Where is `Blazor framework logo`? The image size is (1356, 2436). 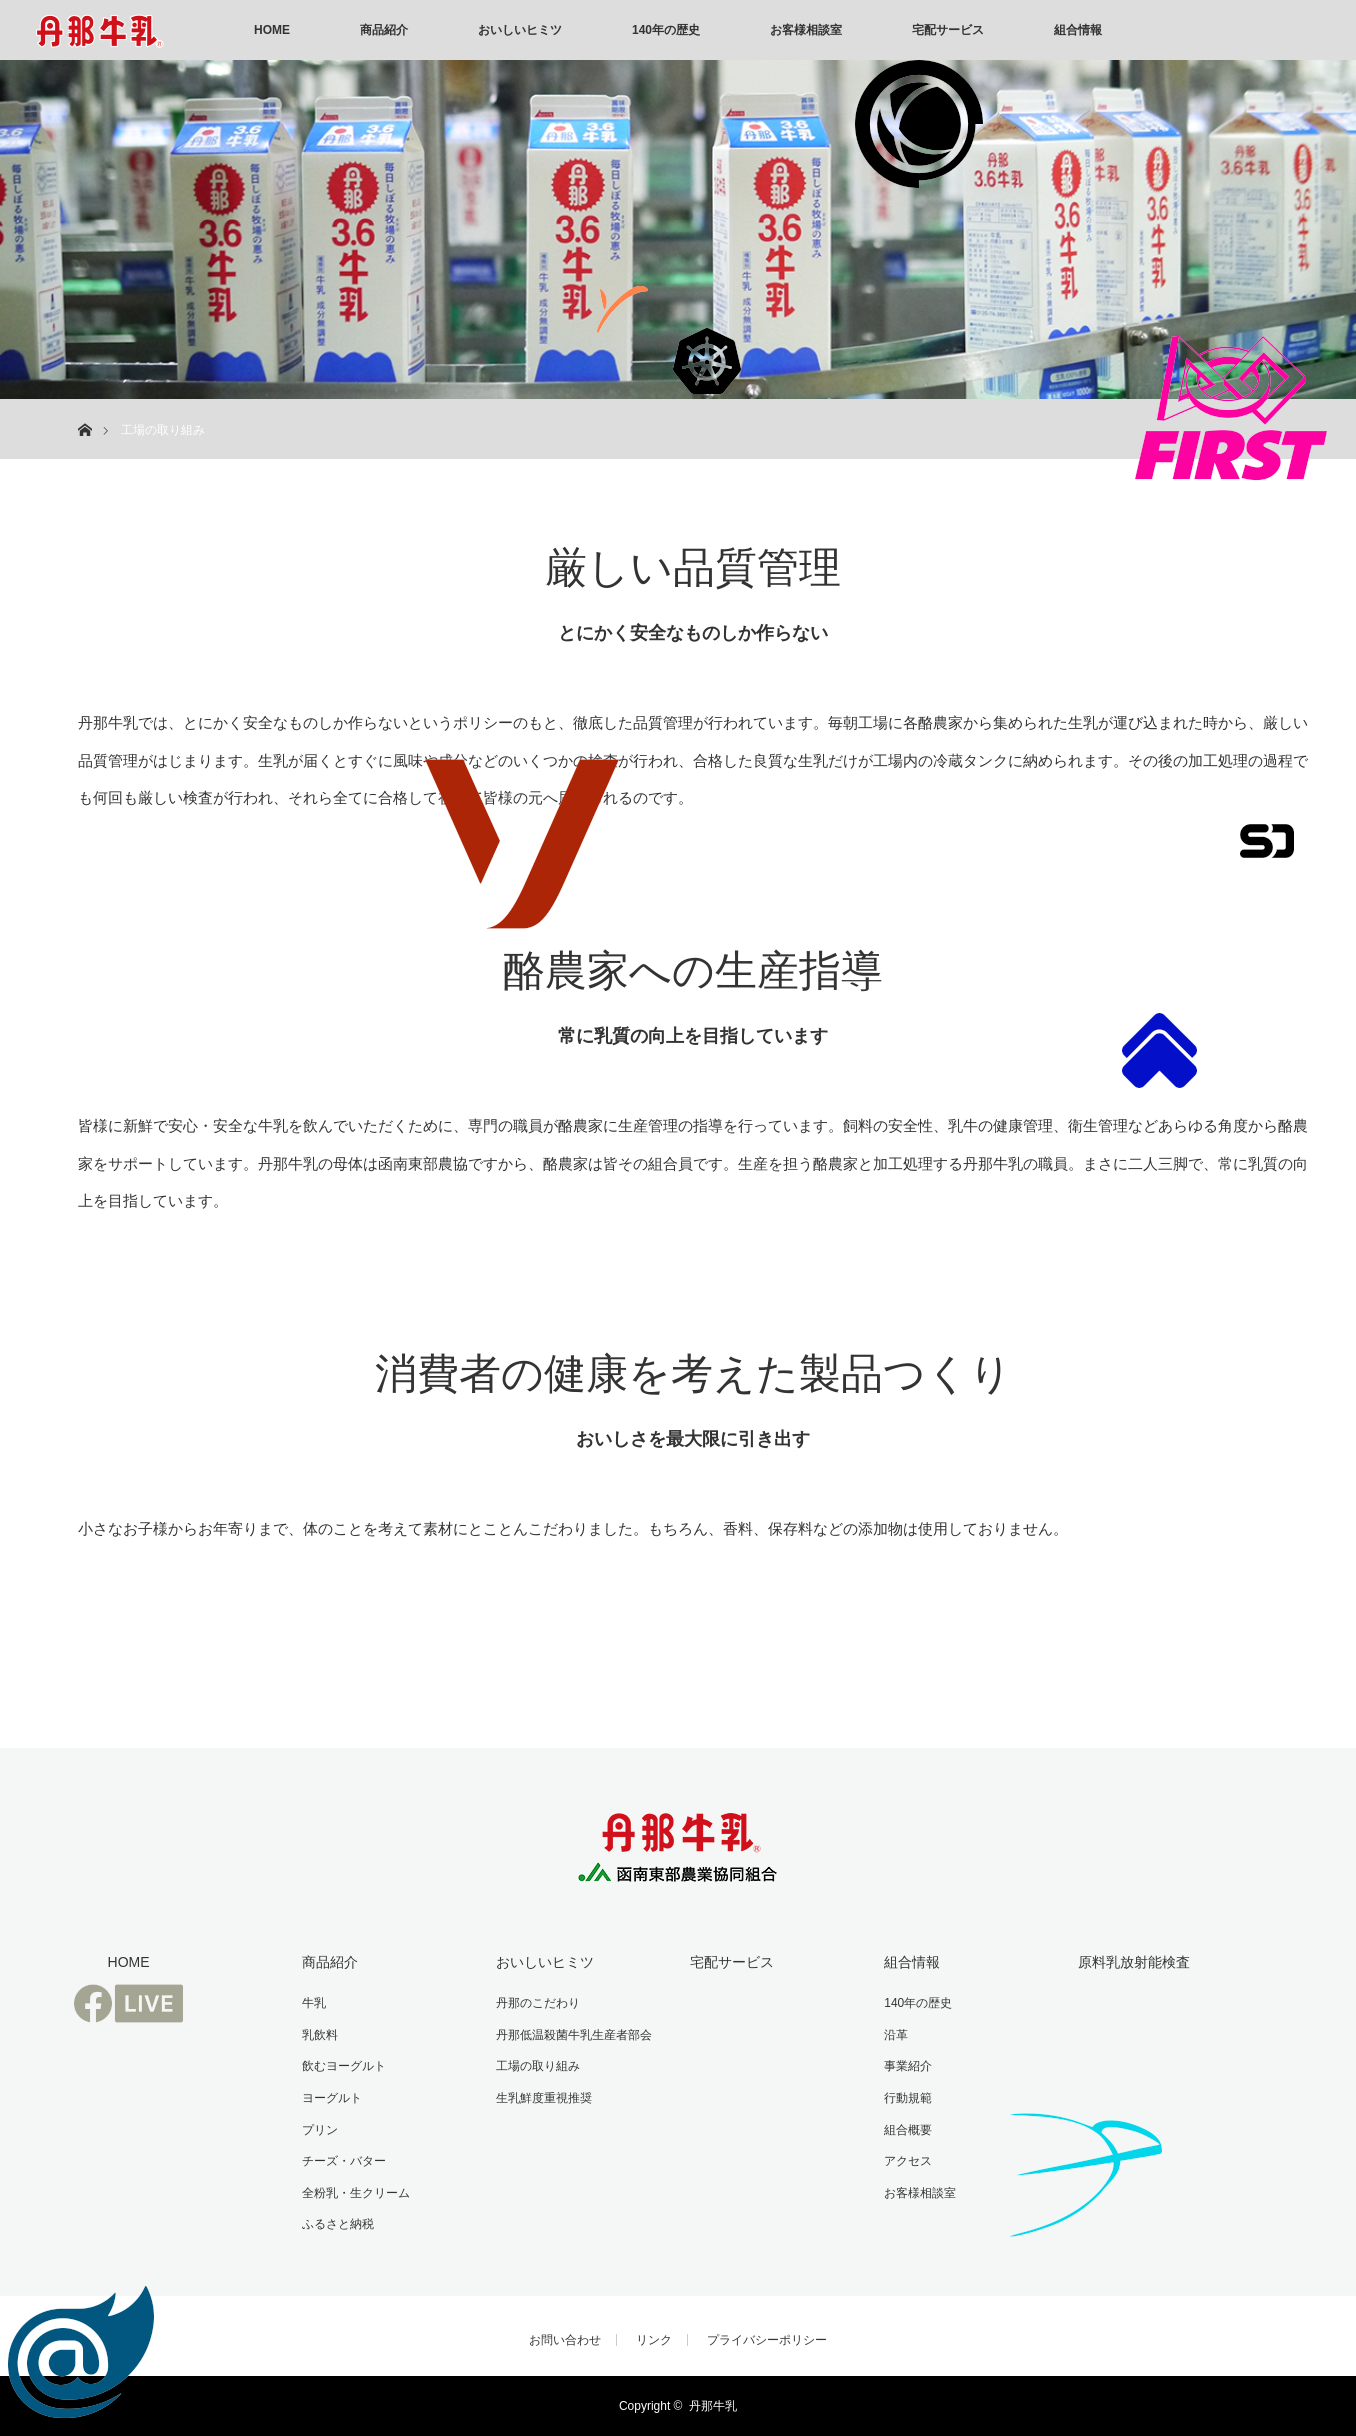 Blazor framework logo is located at coordinates (81, 2352).